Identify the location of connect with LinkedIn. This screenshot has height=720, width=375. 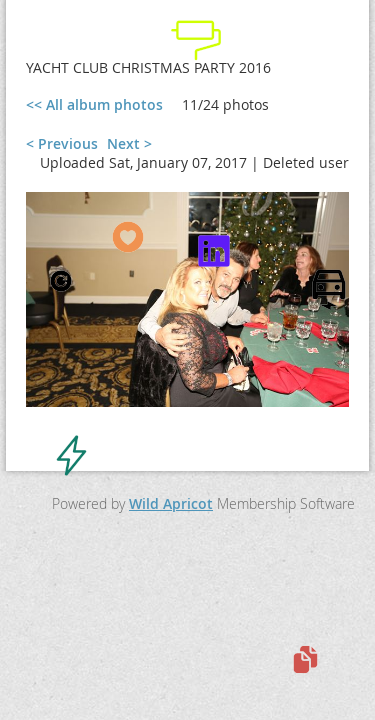
(214, 251).